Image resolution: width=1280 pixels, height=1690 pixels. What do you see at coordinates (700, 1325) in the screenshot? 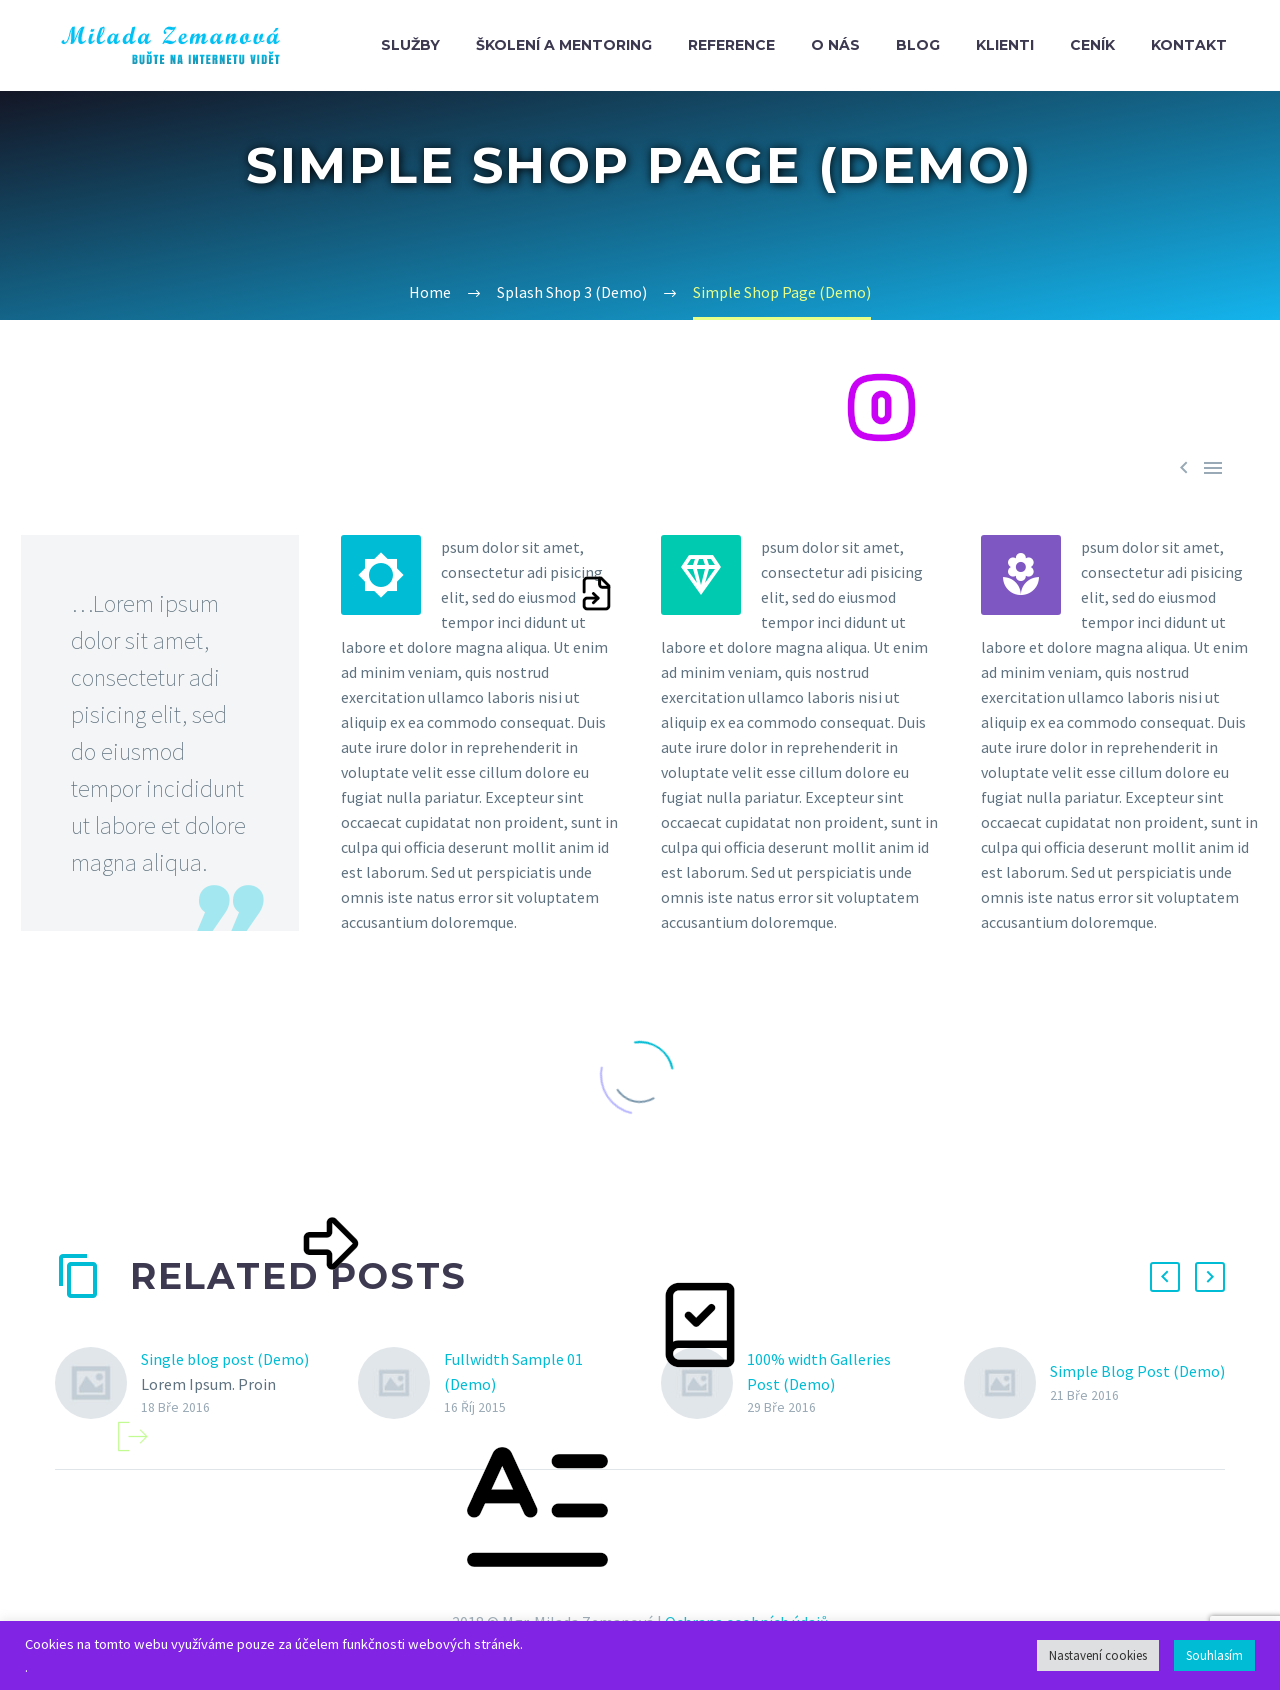
I see `mark a book as read or completed` at bounding box center [700, 1325].